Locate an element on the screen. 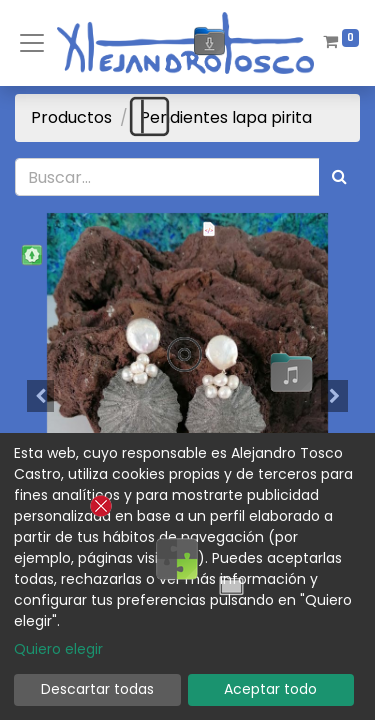 The width and height of the screenshot is (375, 720). access your iMovie media library is located at coordinates (231, 585).